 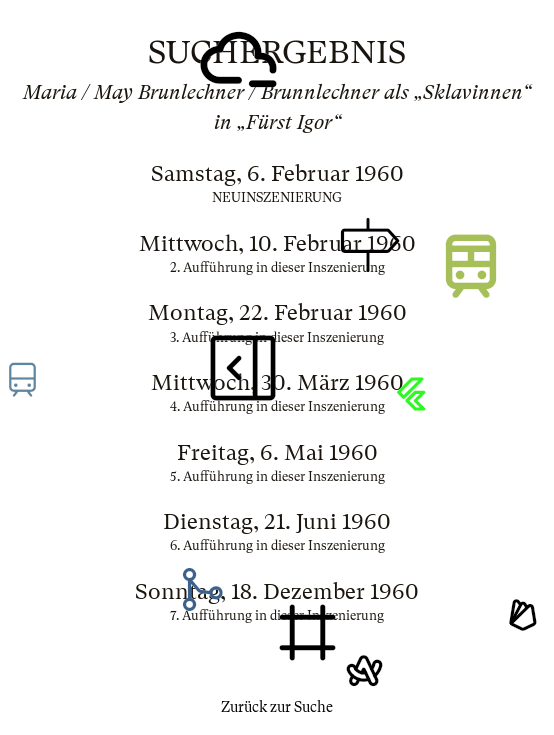 What do you see at coordinates (368, 245) in the screenshot?
I see `access directions or navigation options` at bounding box center [368, 245].